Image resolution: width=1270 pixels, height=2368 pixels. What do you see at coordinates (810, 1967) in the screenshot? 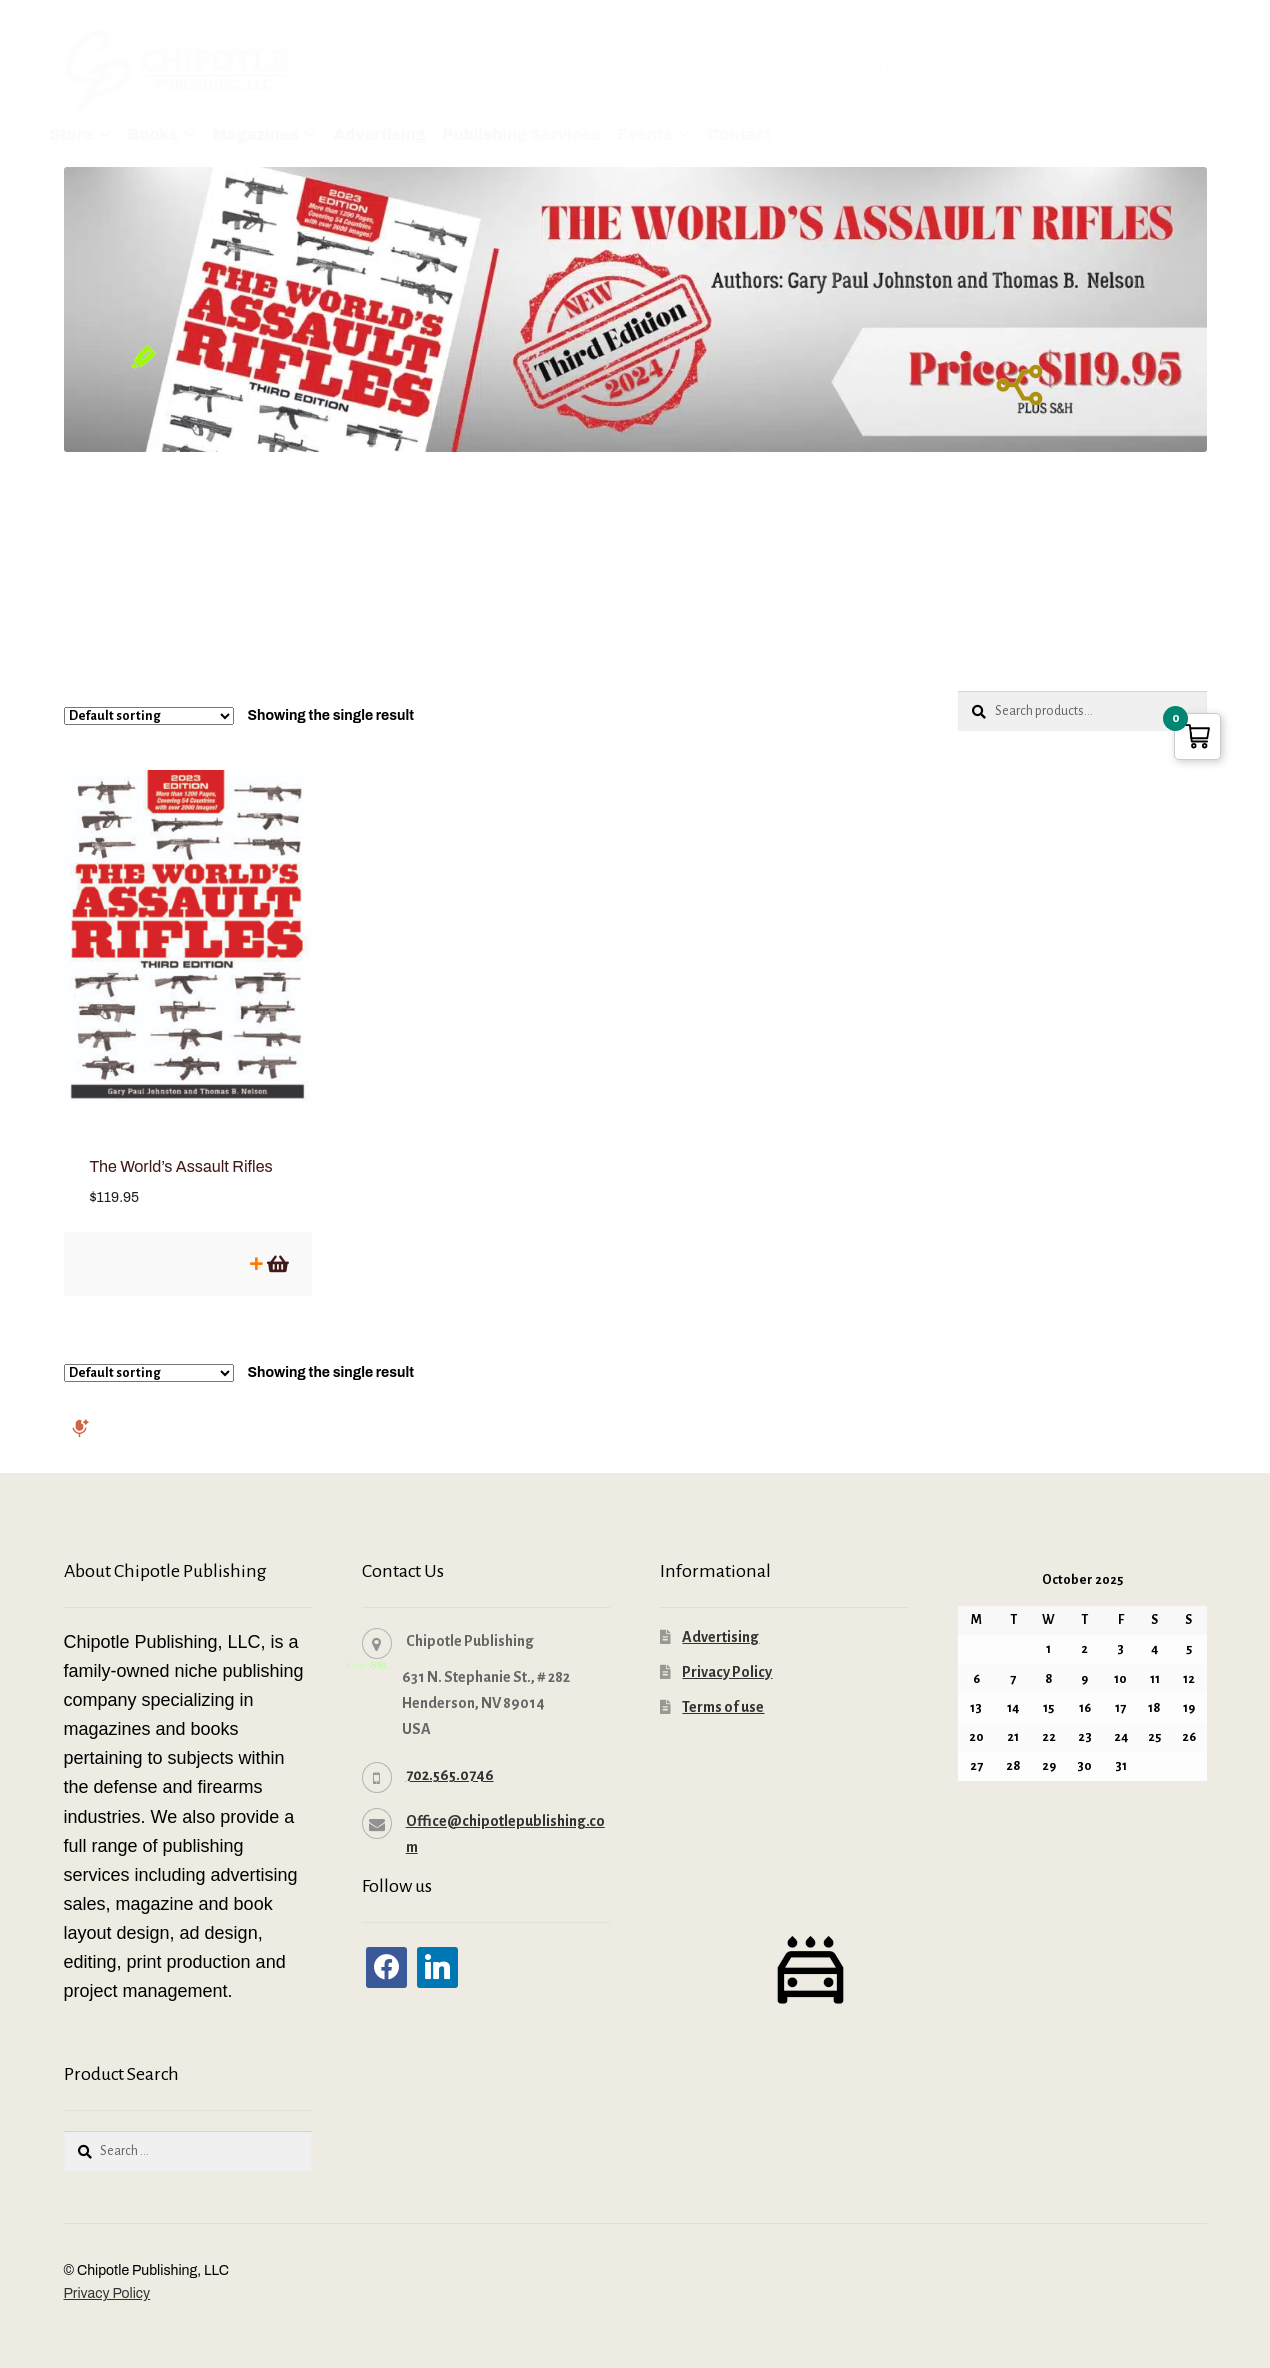
I see `find nearby car wash locations` at bounding box center [810, 1967].